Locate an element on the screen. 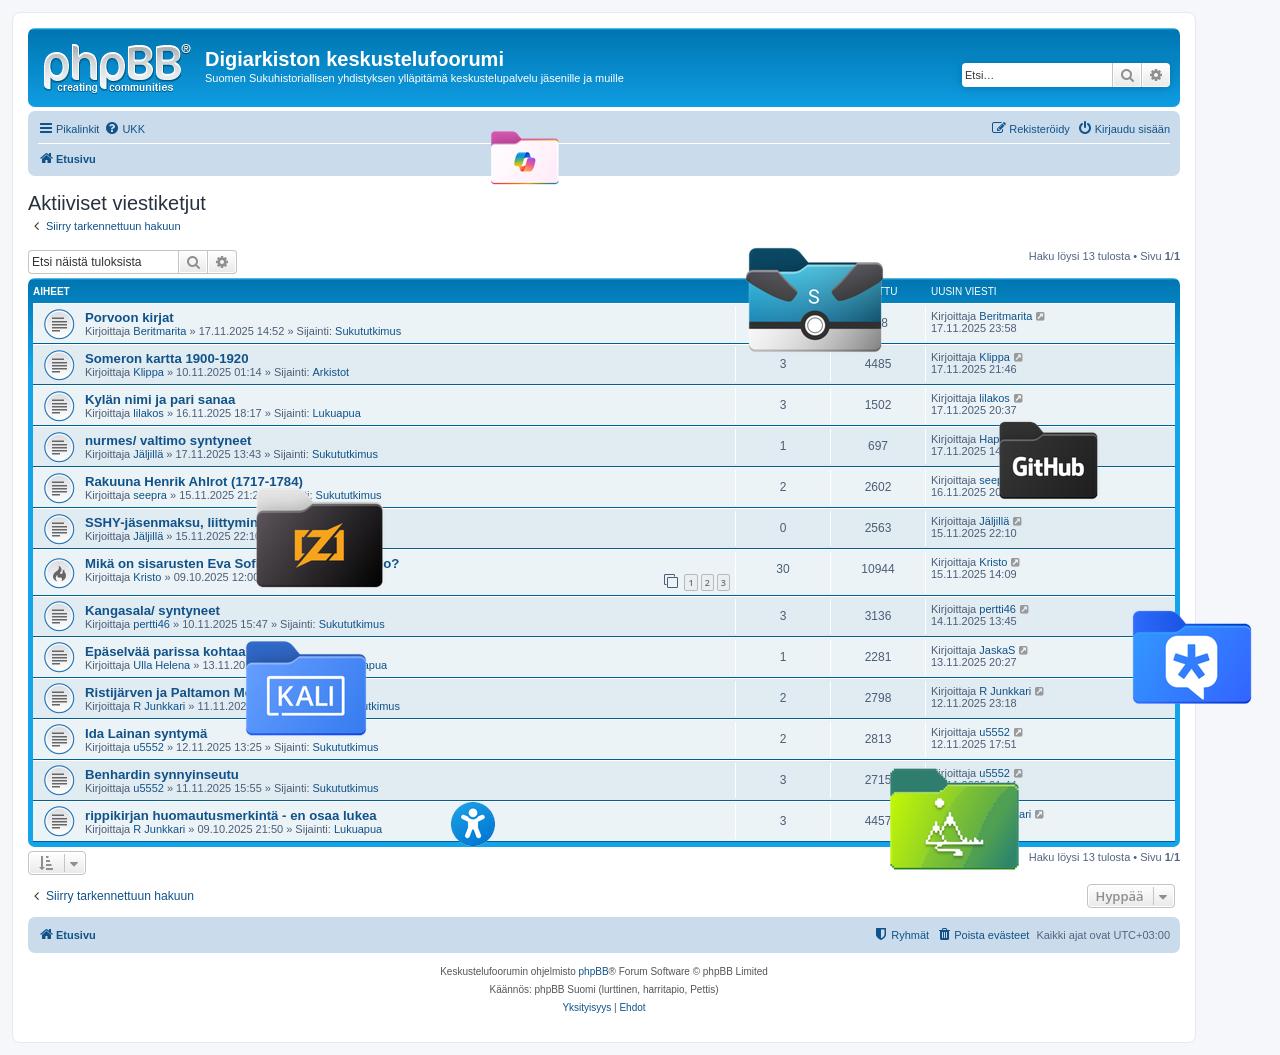 Image resolution: width=1280 pixels, height=1055 pixels. open folder containing zig programming language files is located at coordinates (319, 541).